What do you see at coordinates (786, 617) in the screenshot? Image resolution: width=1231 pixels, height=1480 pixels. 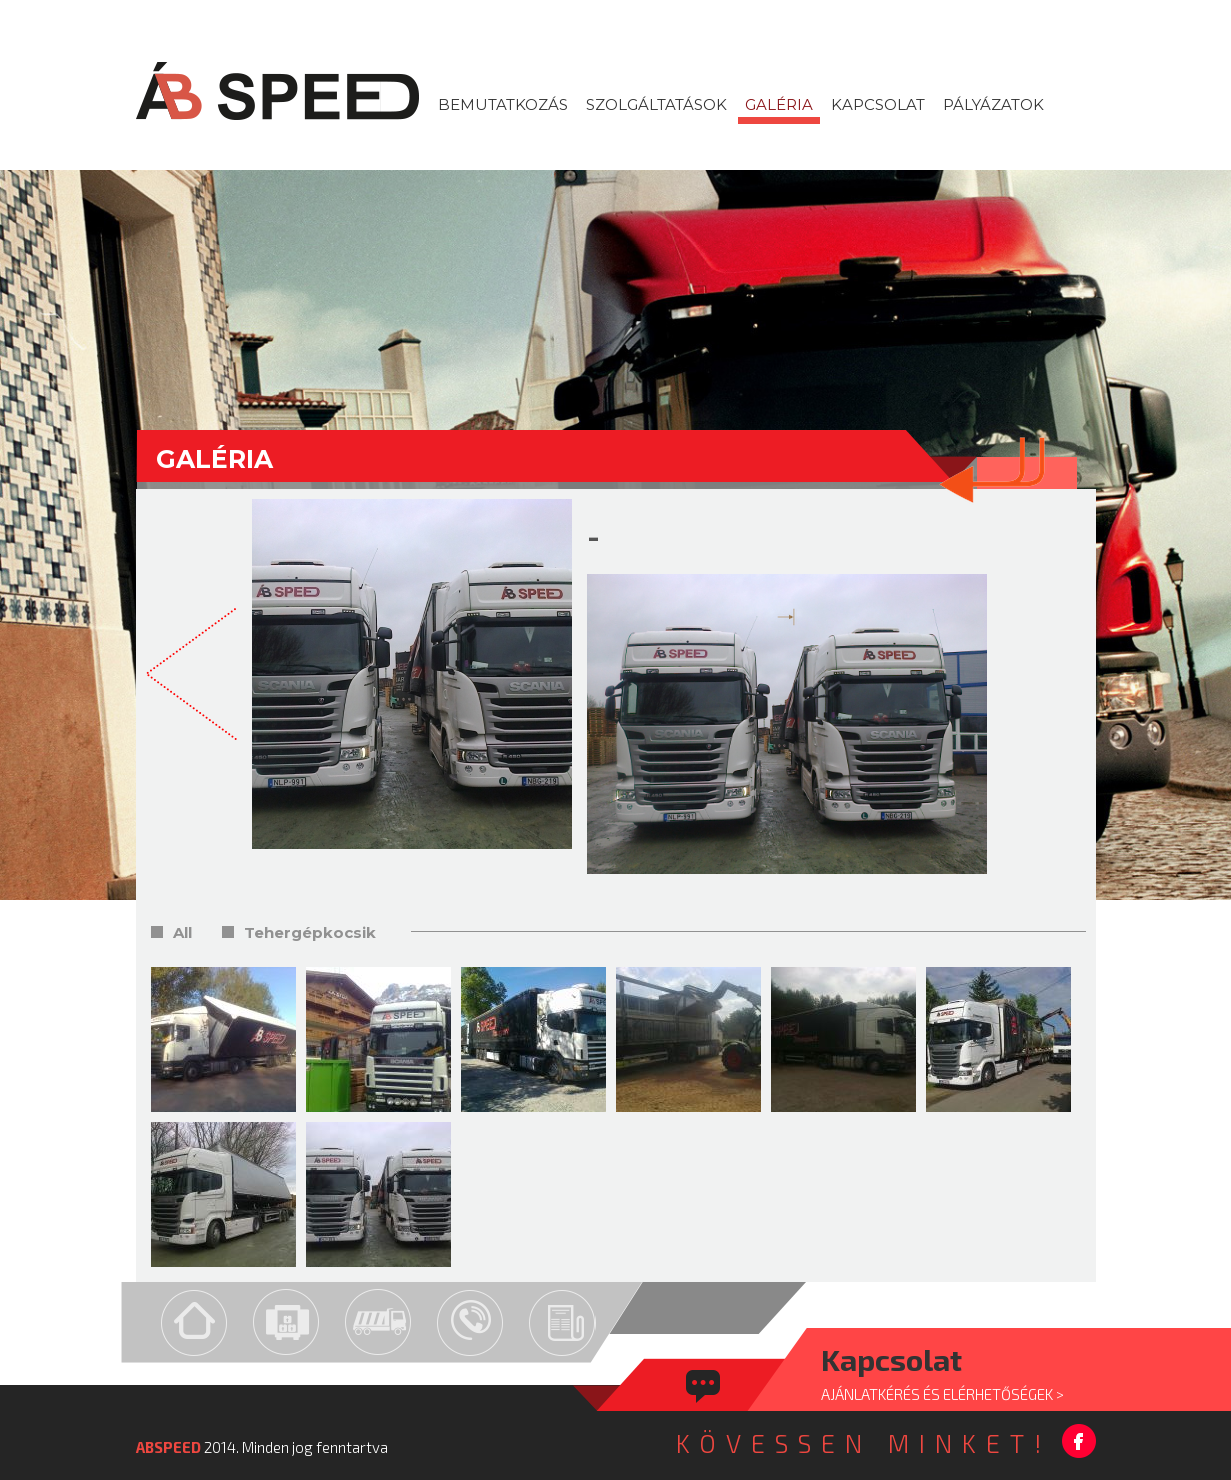 I see `go to the last item or page` at bounding box center [786, 617].